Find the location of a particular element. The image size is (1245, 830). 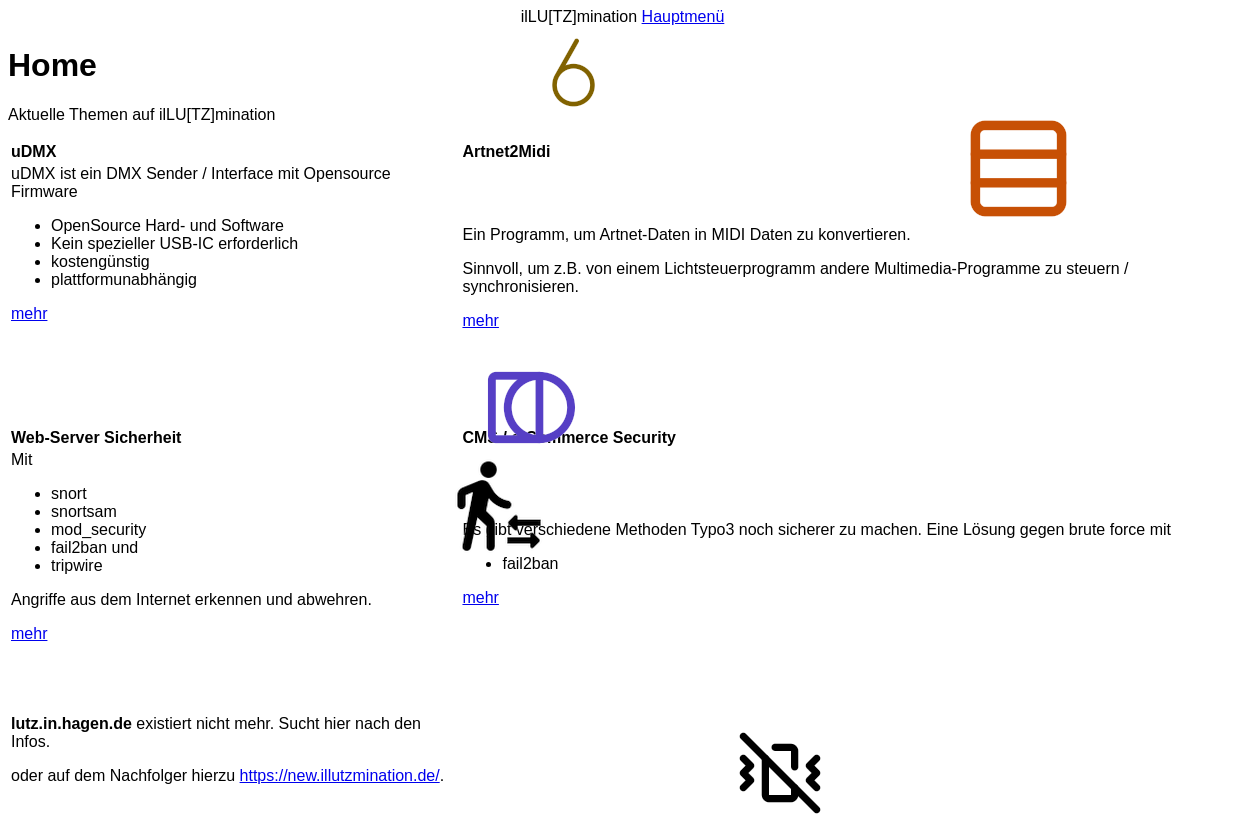

switch to list view is located at coordinates (1018, 168).